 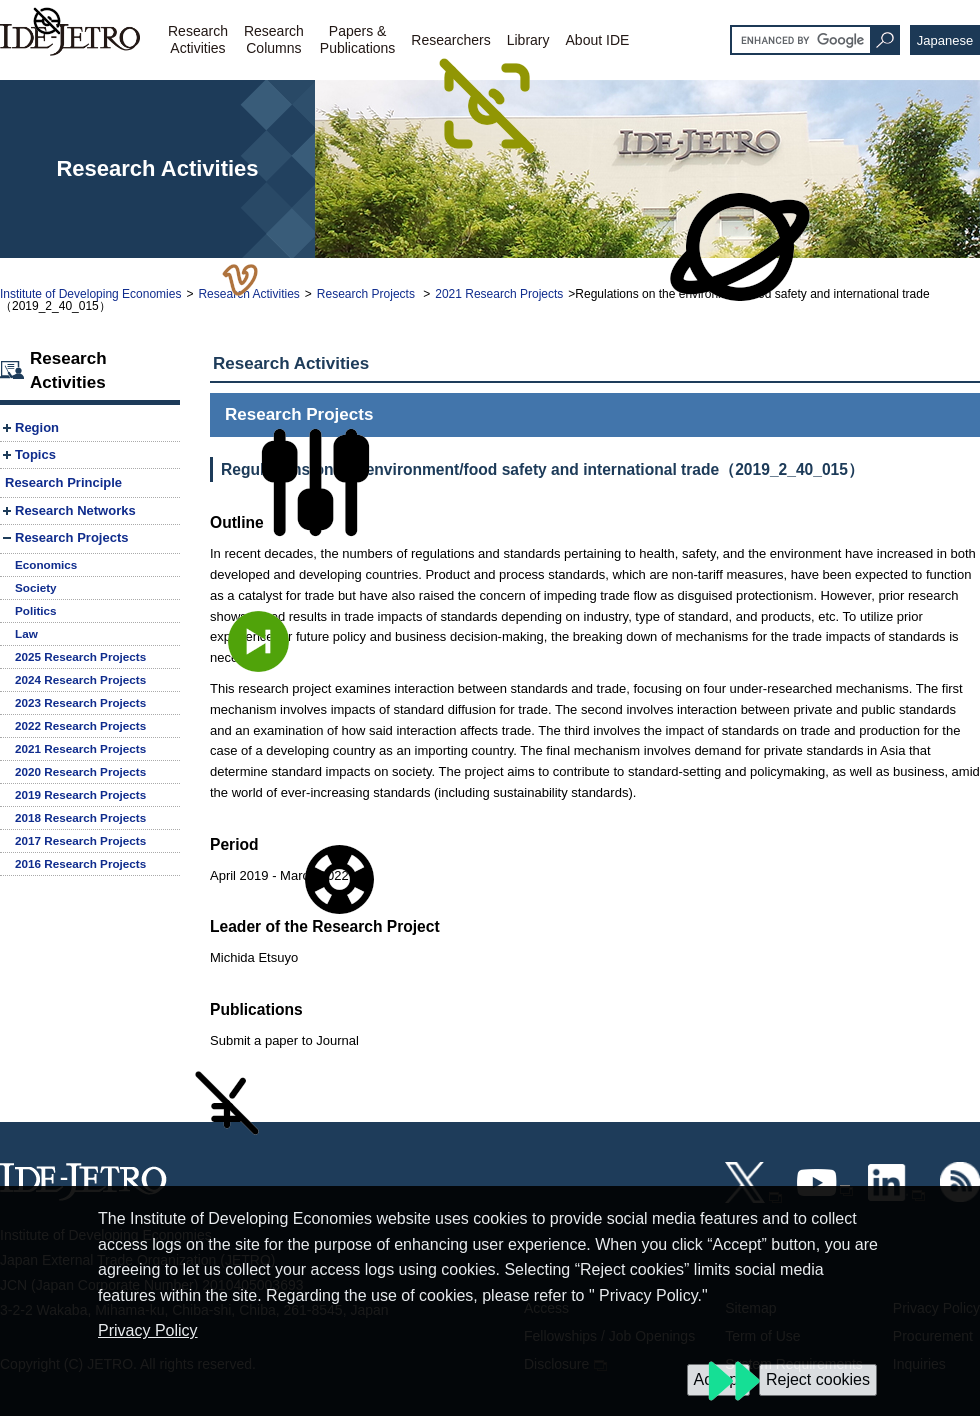 I want to click on indicates yen currency is unavailable, so click(x=227, y=1103).